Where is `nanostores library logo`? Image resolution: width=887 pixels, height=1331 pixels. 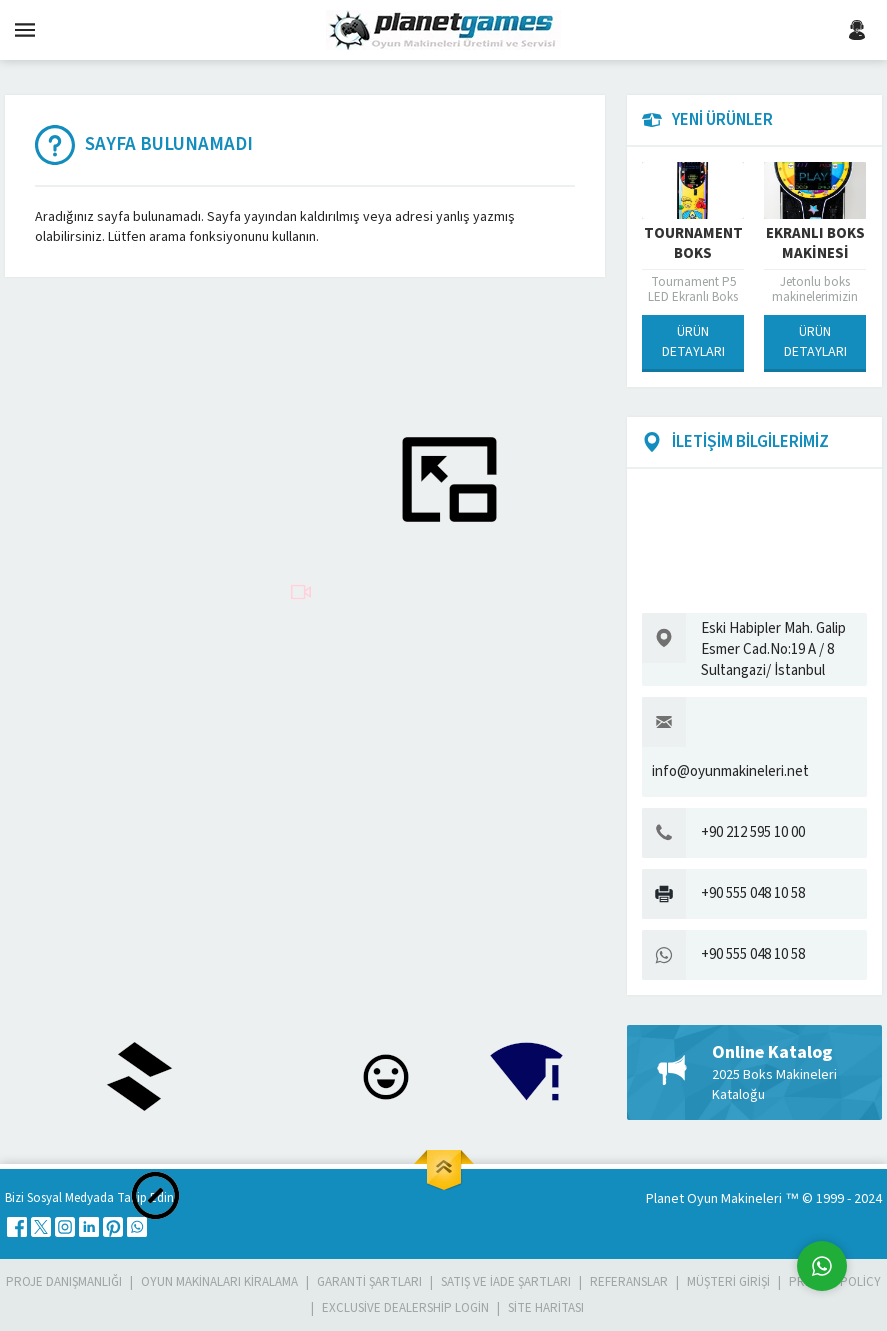
nanostores library logo is located at coordinates (139, 1076).